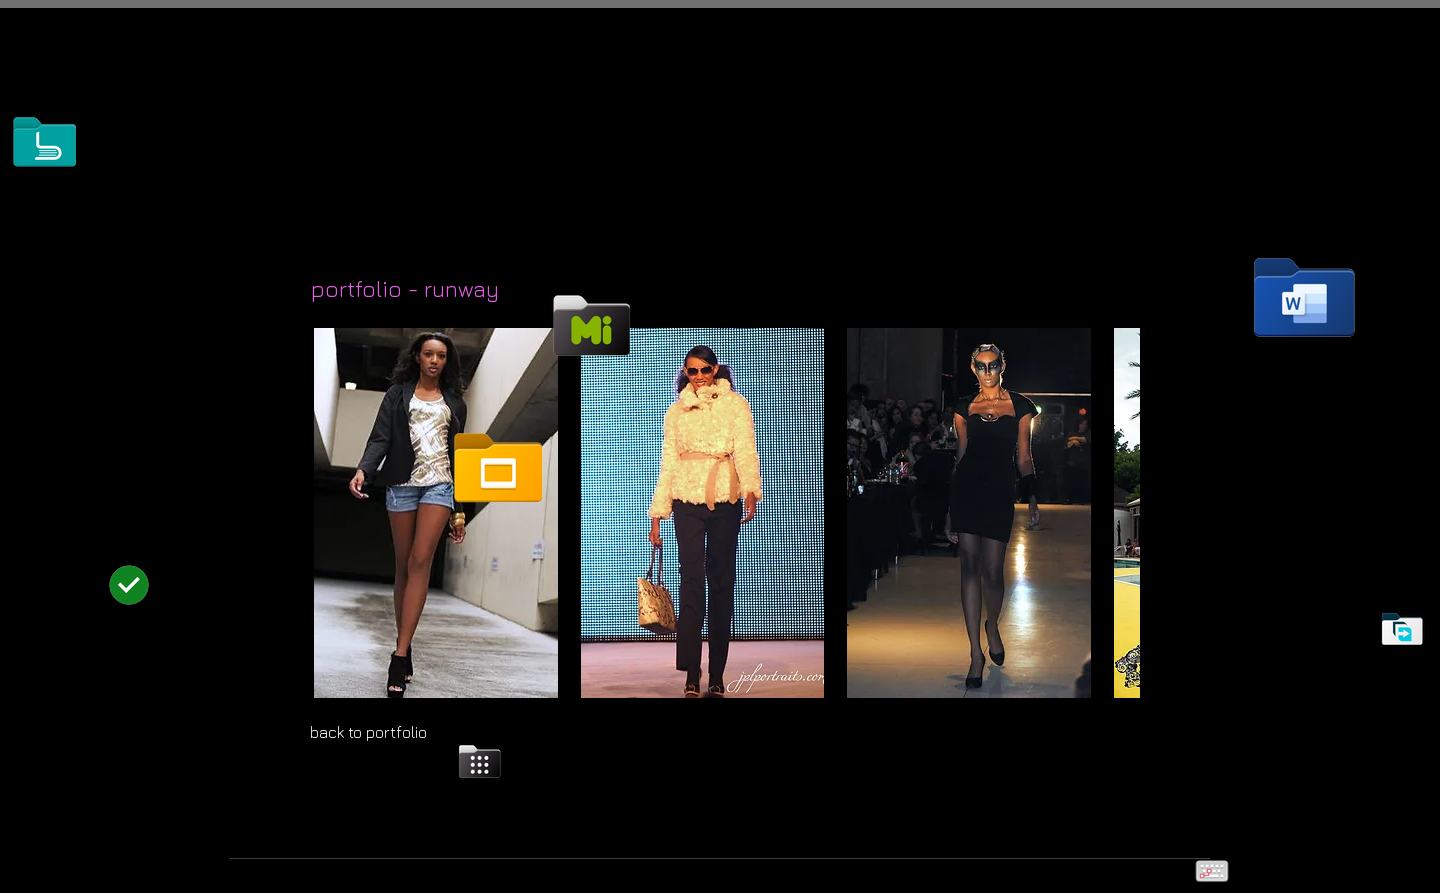 This screenshot has width=1440, height=893. I want to click on open folder containing google slides files, so click(498, 470).